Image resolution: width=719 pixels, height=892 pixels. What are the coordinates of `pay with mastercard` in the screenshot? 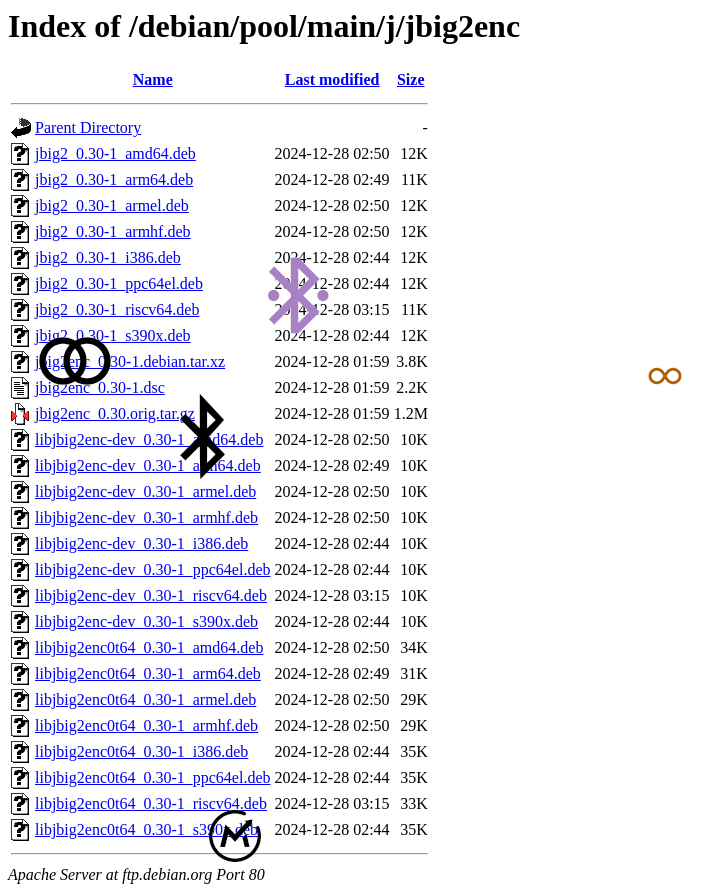 It's located at (75, 361).